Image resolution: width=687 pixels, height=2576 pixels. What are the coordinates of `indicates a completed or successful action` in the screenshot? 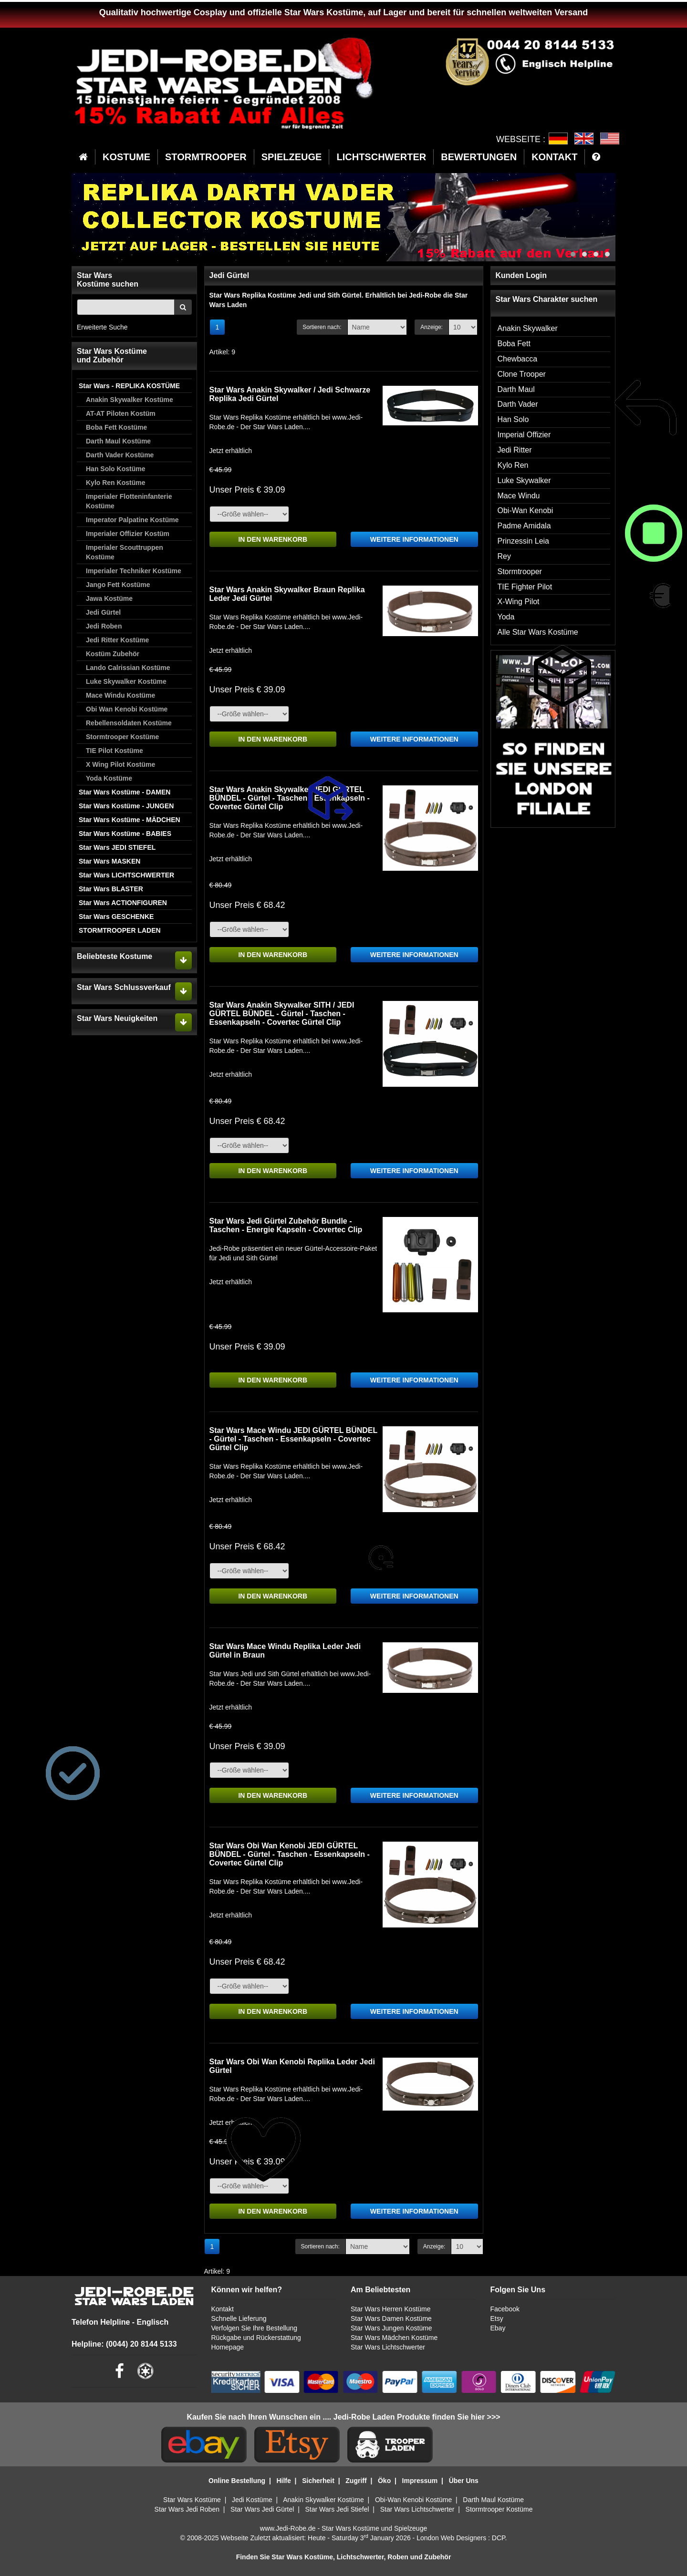 It's located at (73, 1773).